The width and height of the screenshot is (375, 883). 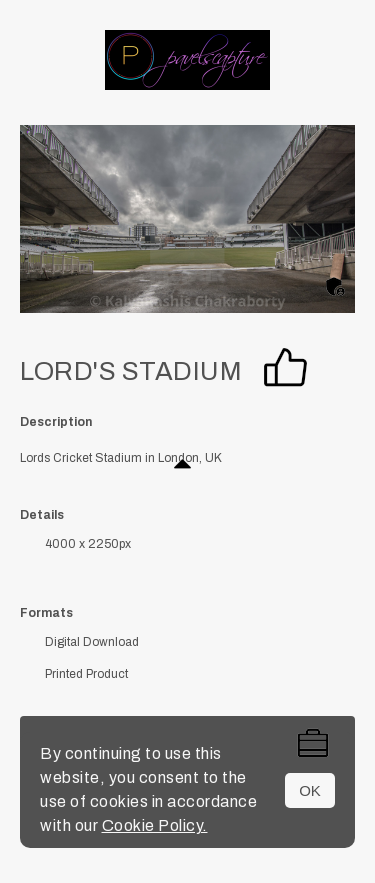 What do you see at coordinates (335, 286) in the screenshot?
I see `access admin or security settings` at bounding box center [335, 286].